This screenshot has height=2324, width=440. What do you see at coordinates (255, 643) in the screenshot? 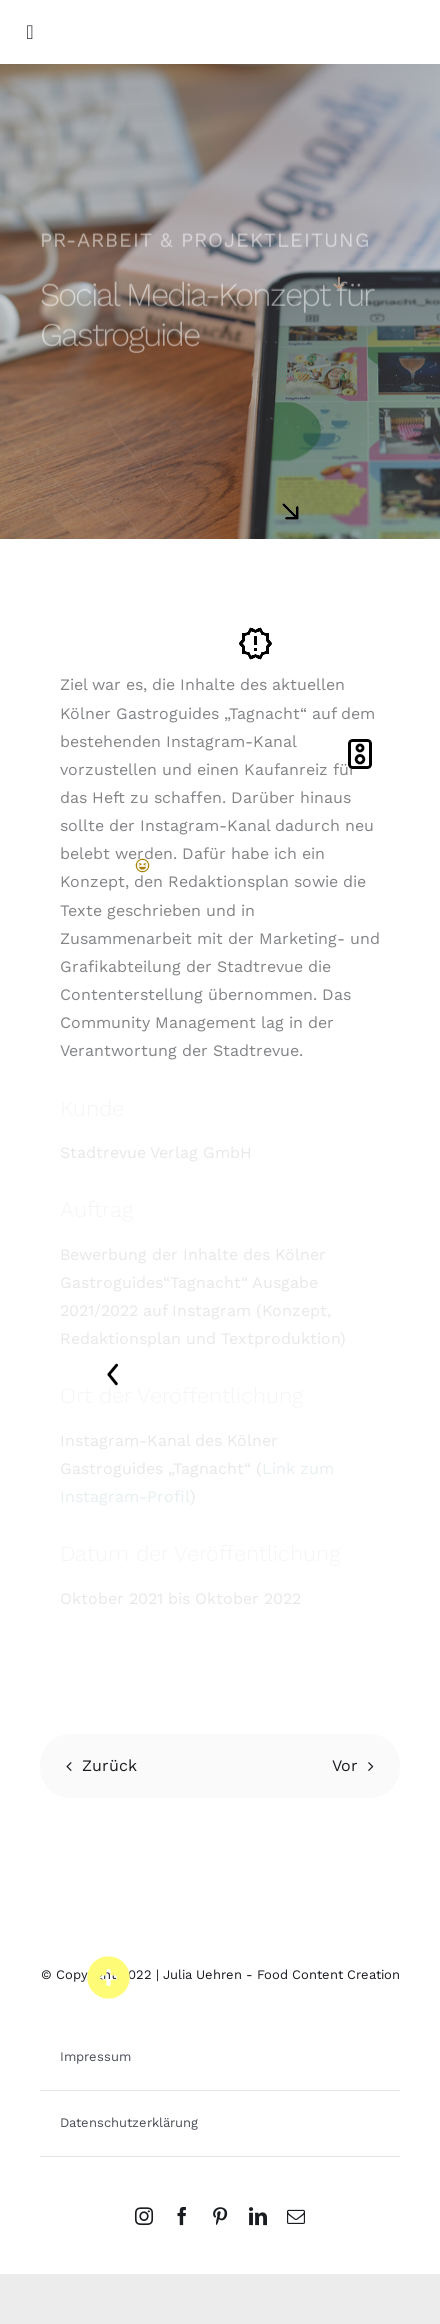
I see `indicates new or recently added content` at bounding box center [255, 643].